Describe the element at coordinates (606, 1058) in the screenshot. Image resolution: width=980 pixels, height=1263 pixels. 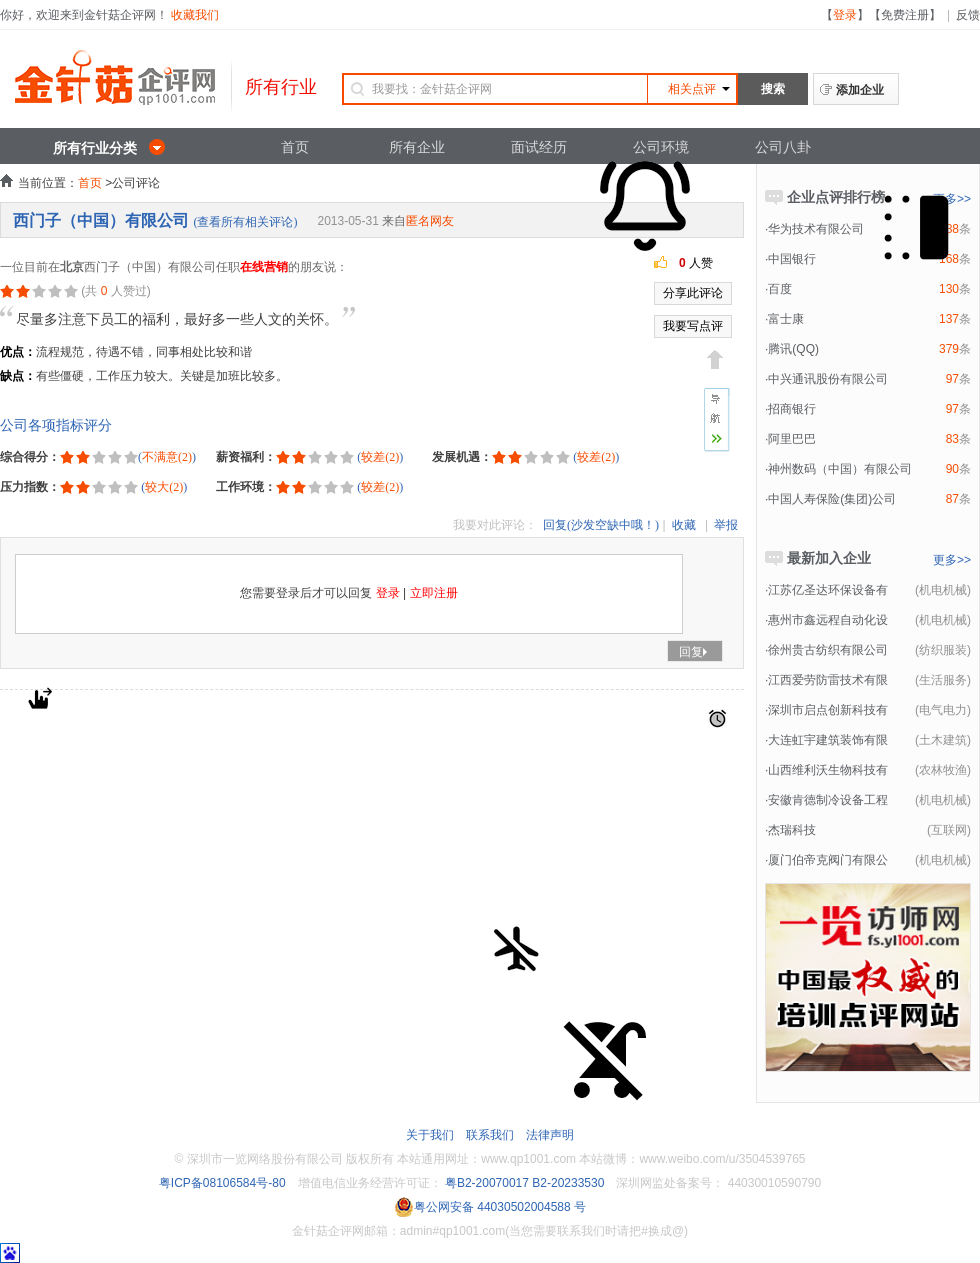
I see `indicates strollers are not permitted in this area` at that location.